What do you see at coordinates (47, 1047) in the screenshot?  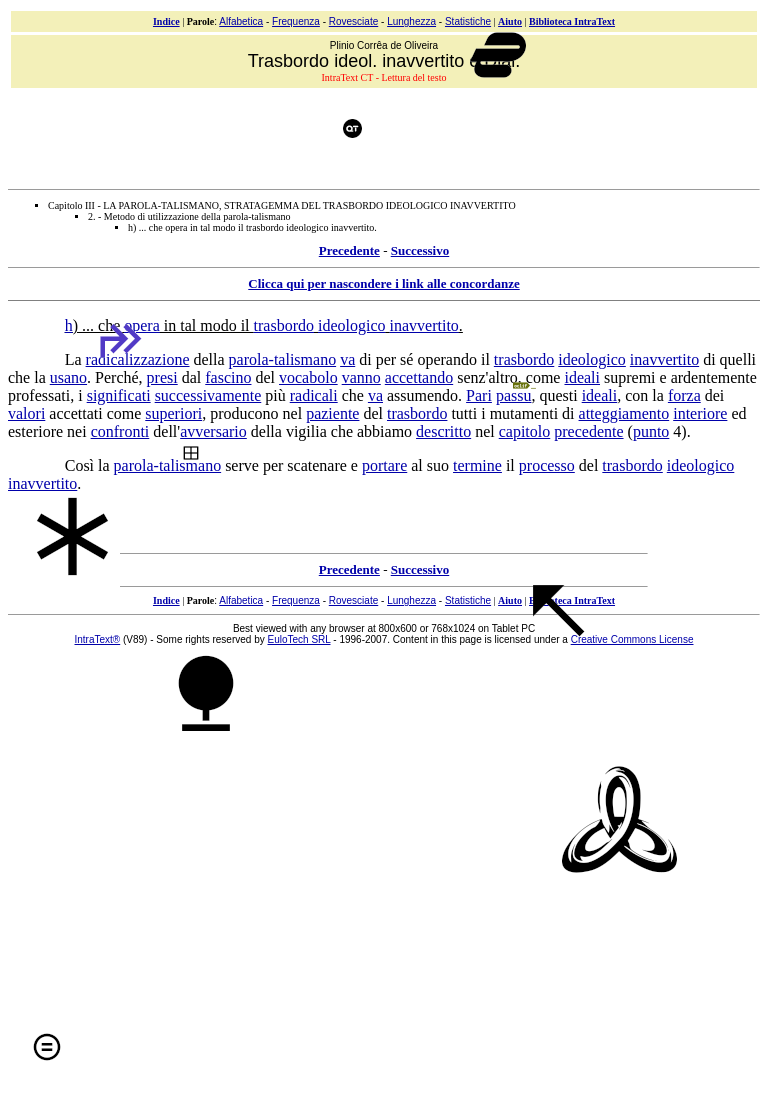 I see `creative commons no derivatives license indicator` at bounding box center [47, 1047].